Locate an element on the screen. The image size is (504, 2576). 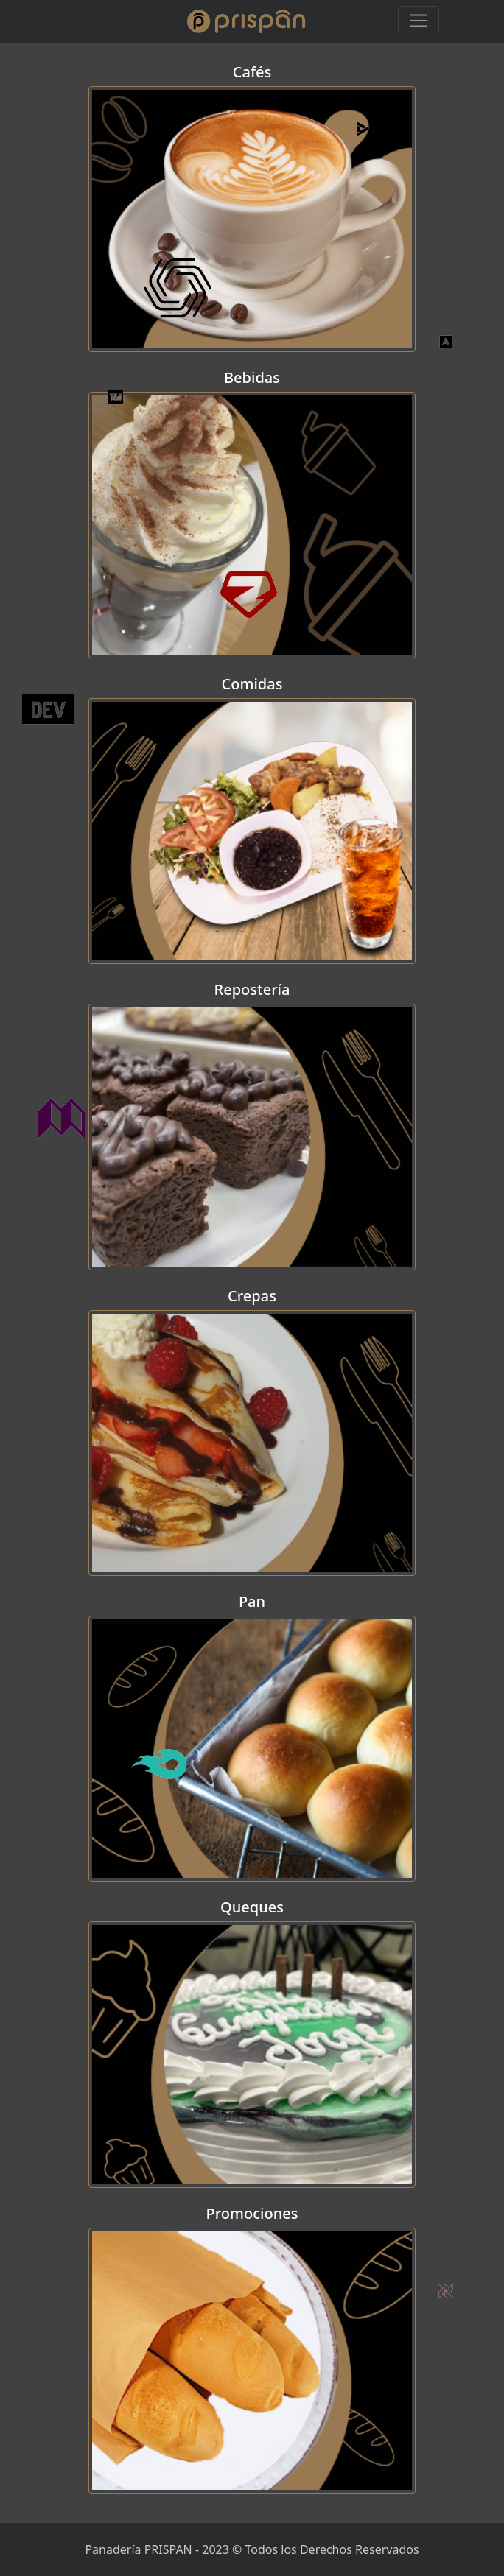
visit the DEV Community platform is located at coordinates (48, 709).